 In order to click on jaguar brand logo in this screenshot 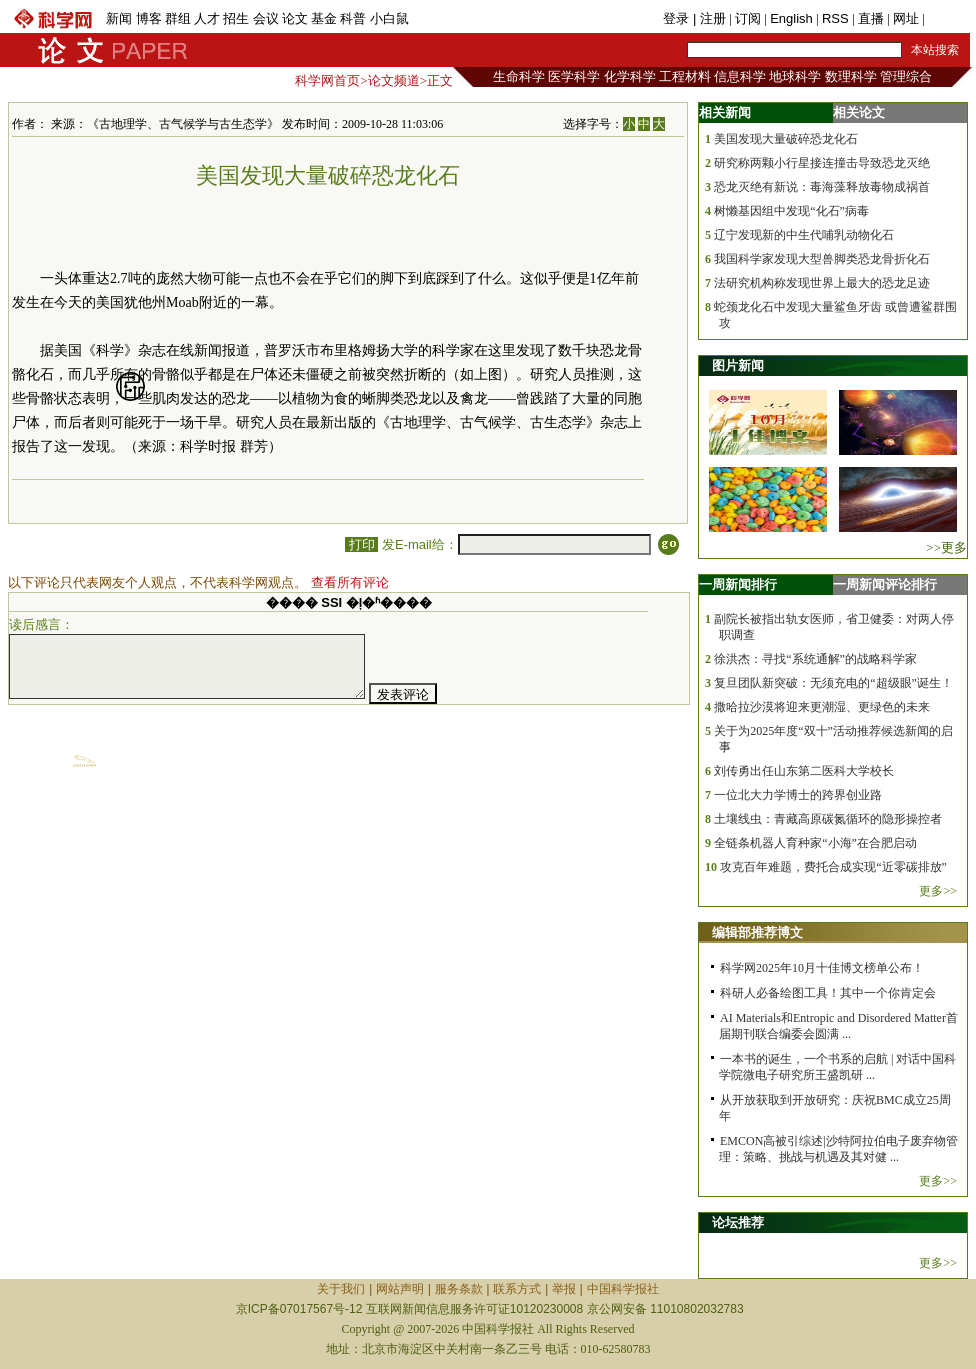, I will do `click(84, 761)`.